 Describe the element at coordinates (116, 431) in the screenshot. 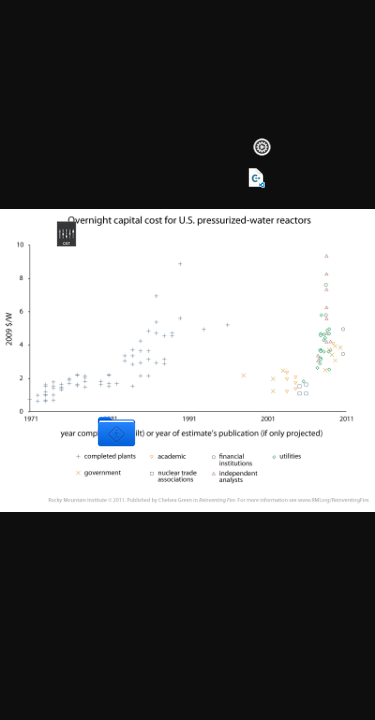

I see `access your public folder` at that location.